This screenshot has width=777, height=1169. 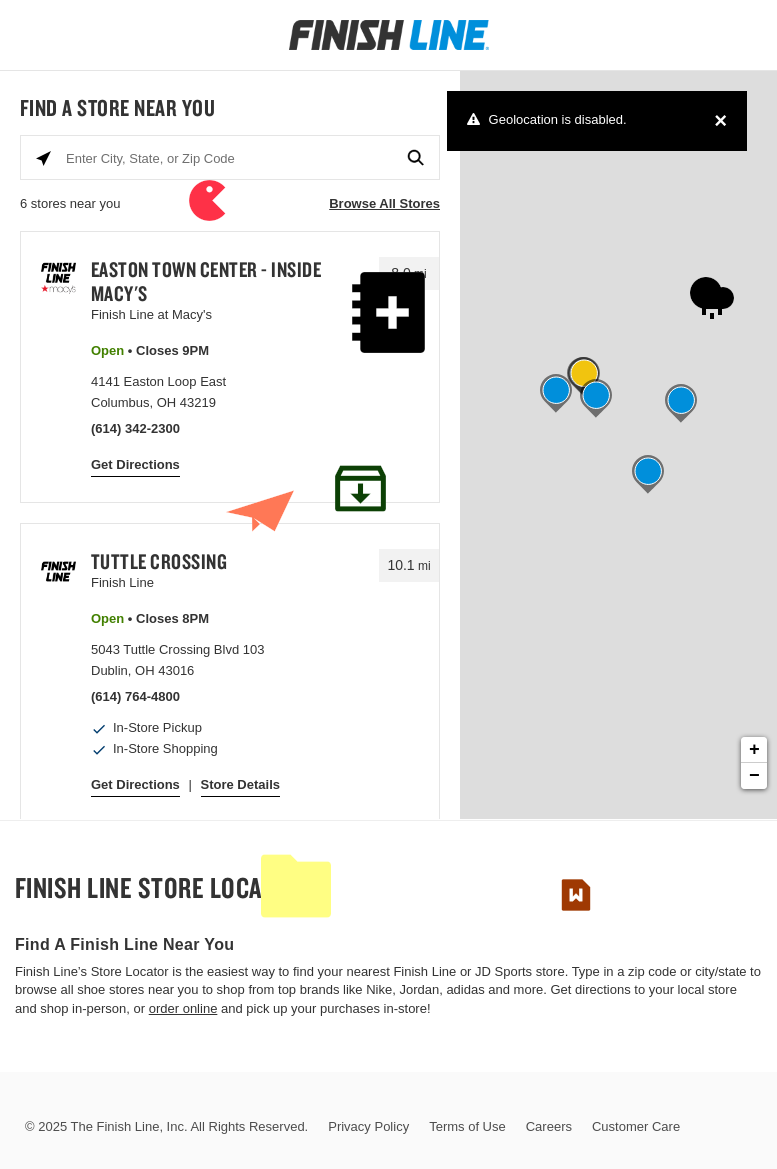 I want to click on open file folder, so click(x=296, y=886).